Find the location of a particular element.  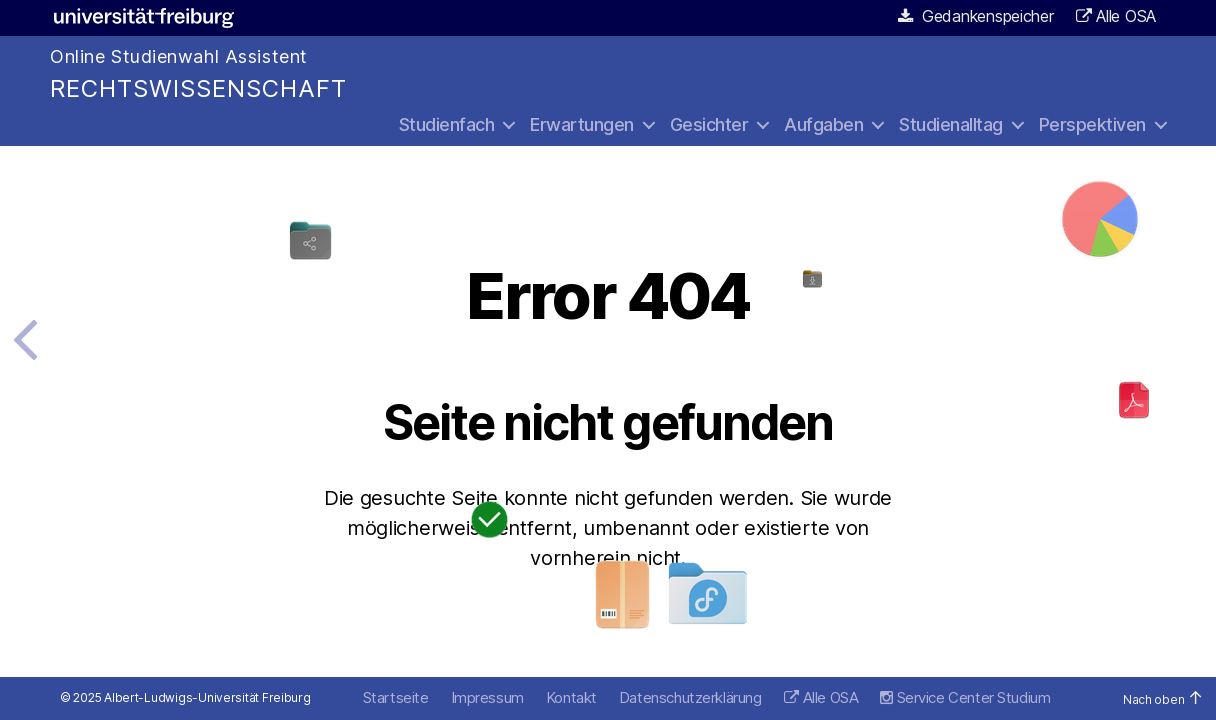

folder containing fedora linux system files is located at coordinates (707, 595).